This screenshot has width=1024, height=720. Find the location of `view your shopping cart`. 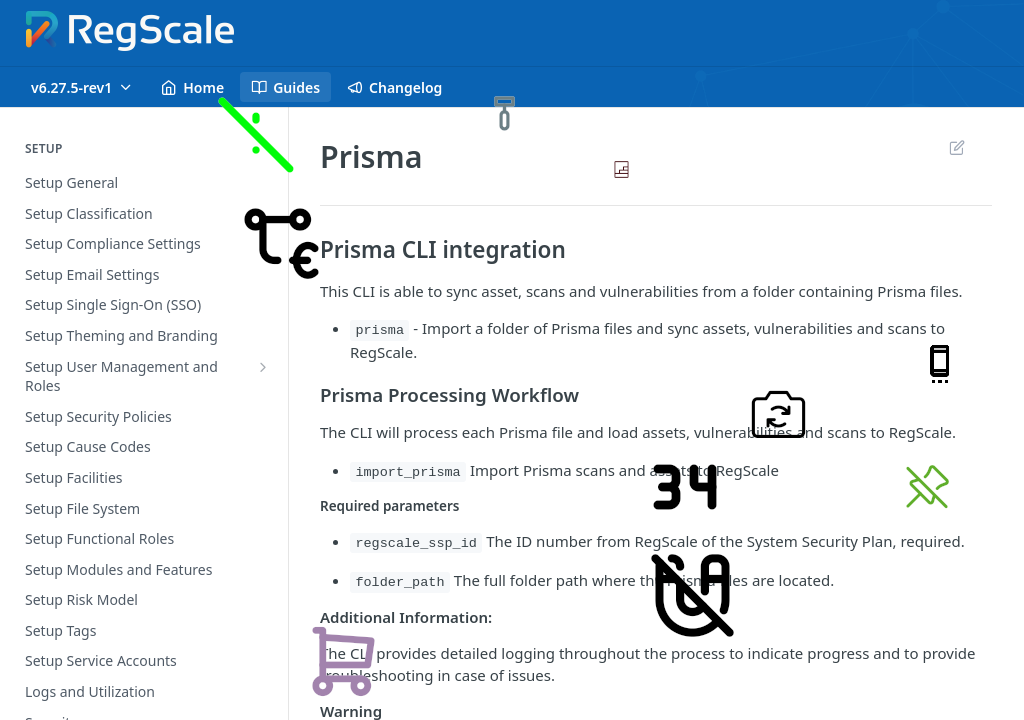

view your shopping cart is located at coordinates (343, 661).